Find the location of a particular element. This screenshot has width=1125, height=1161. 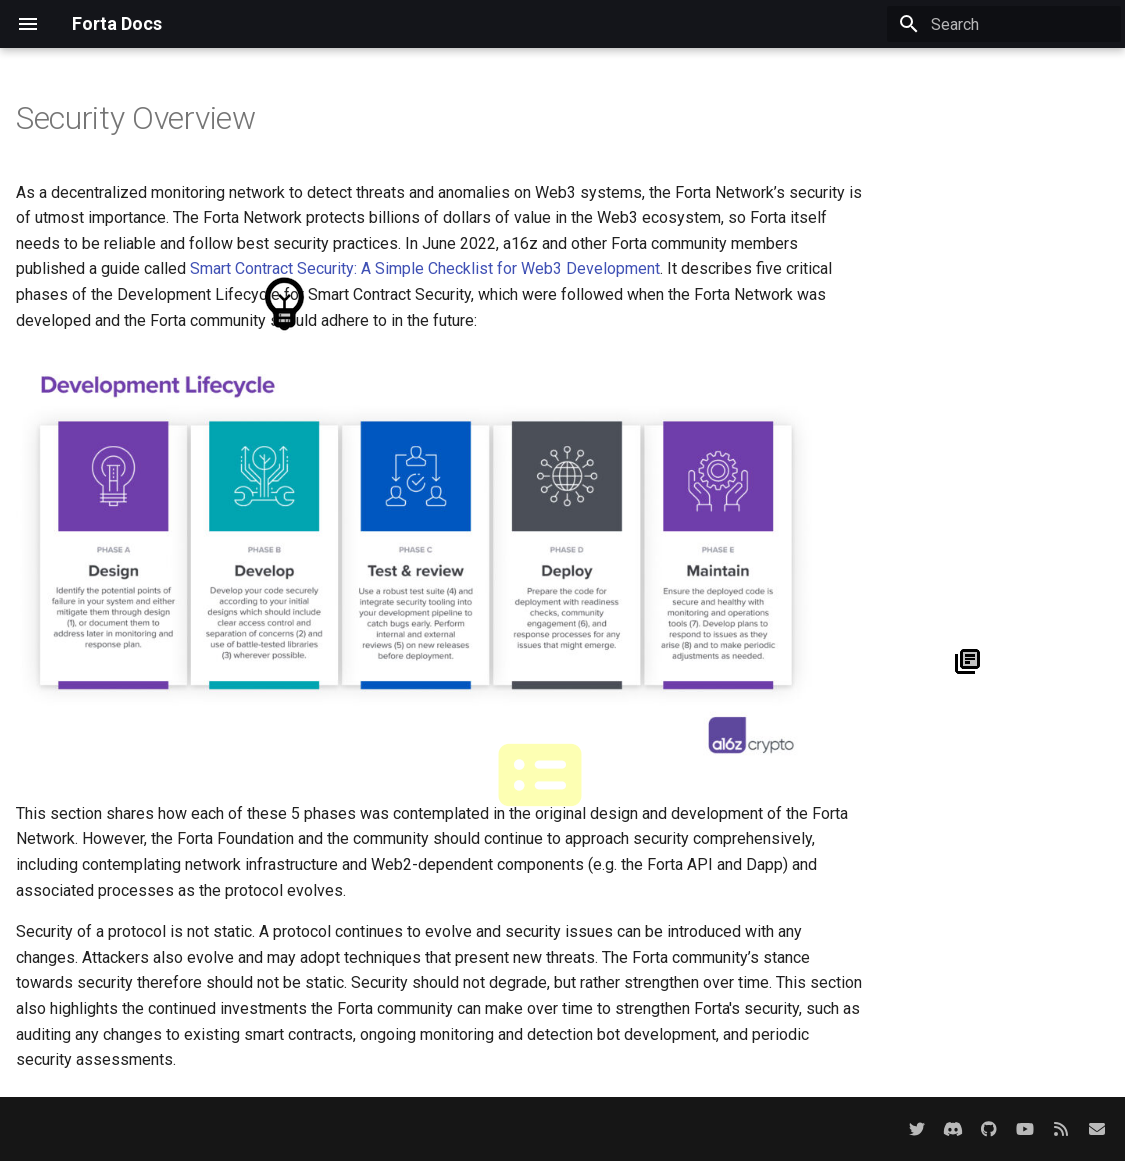

view list or menu items is located at coordinates (540, 775).